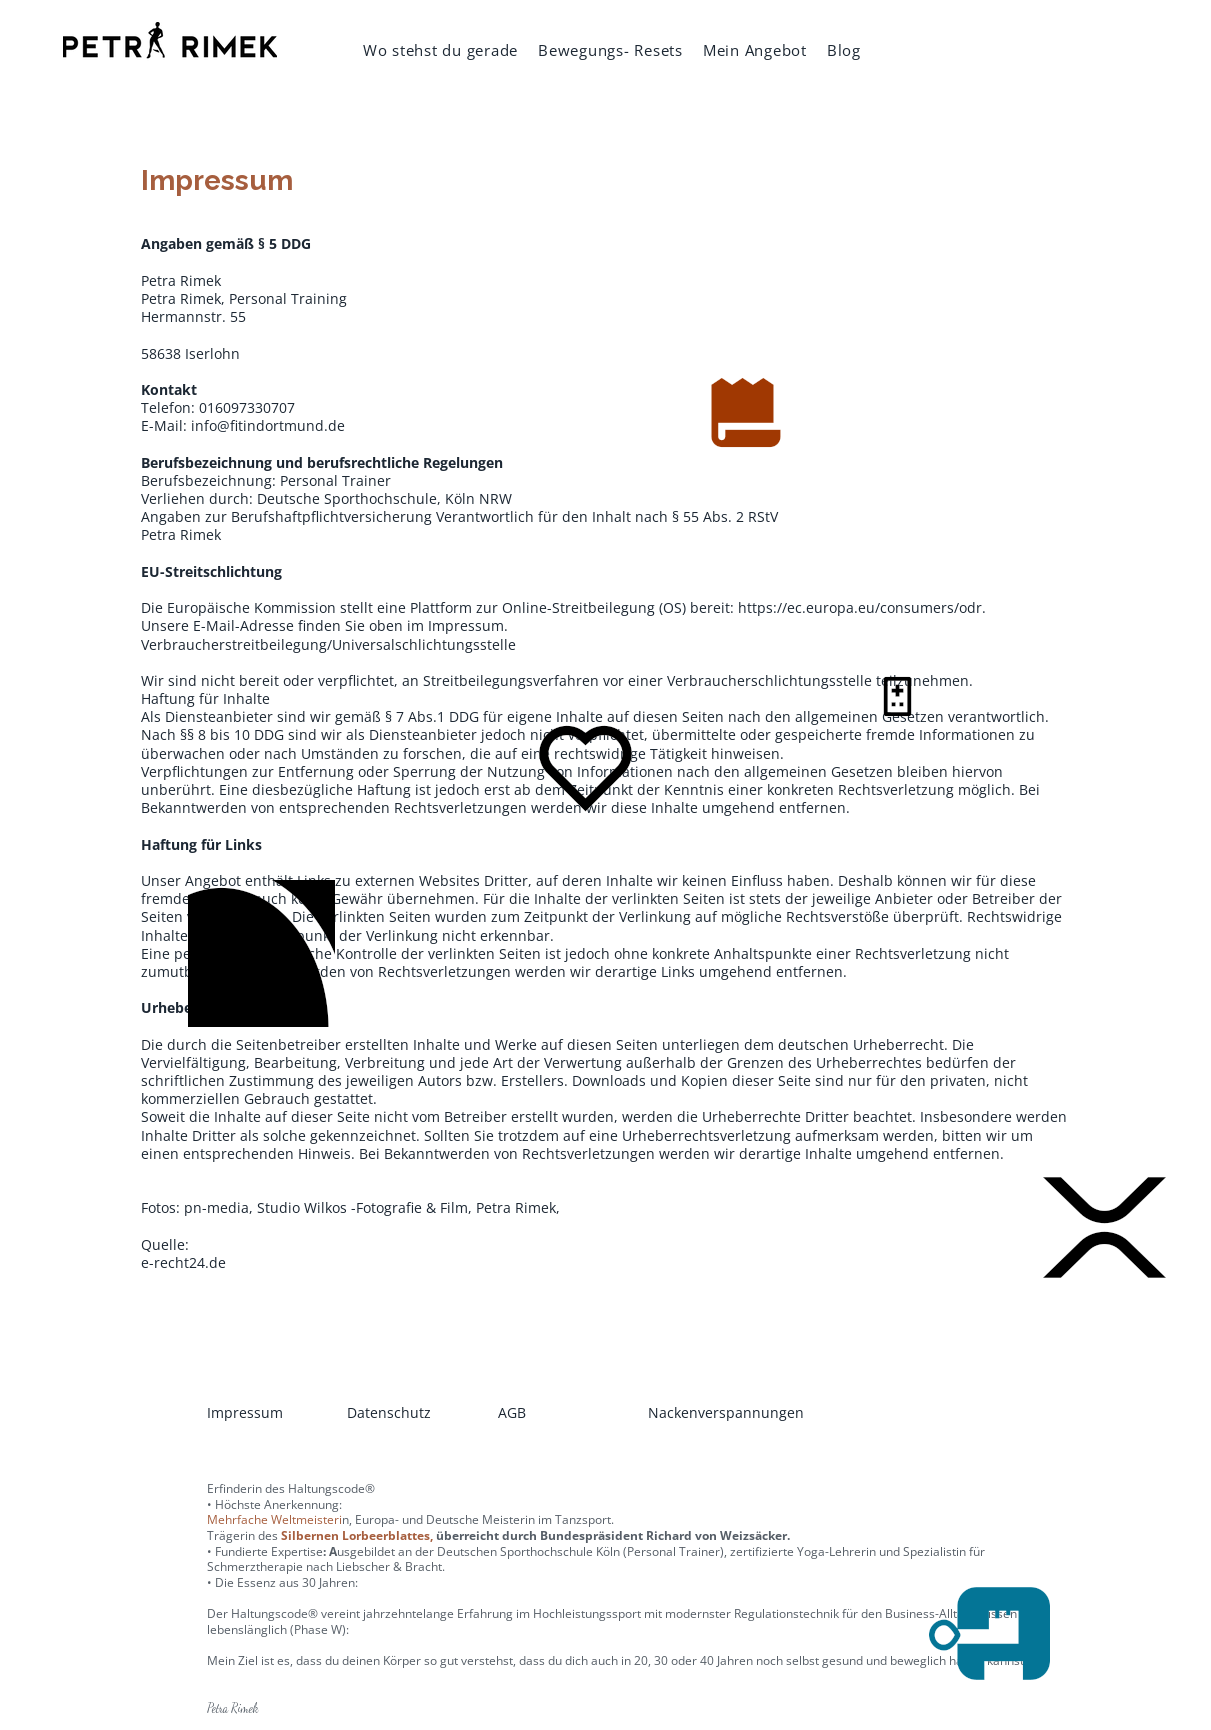 This screenshot has height=1730, width=1211. Describe the element at coordinates (989, 1633) in the screenshot. I see `open authentik identity provider settings` at that location.